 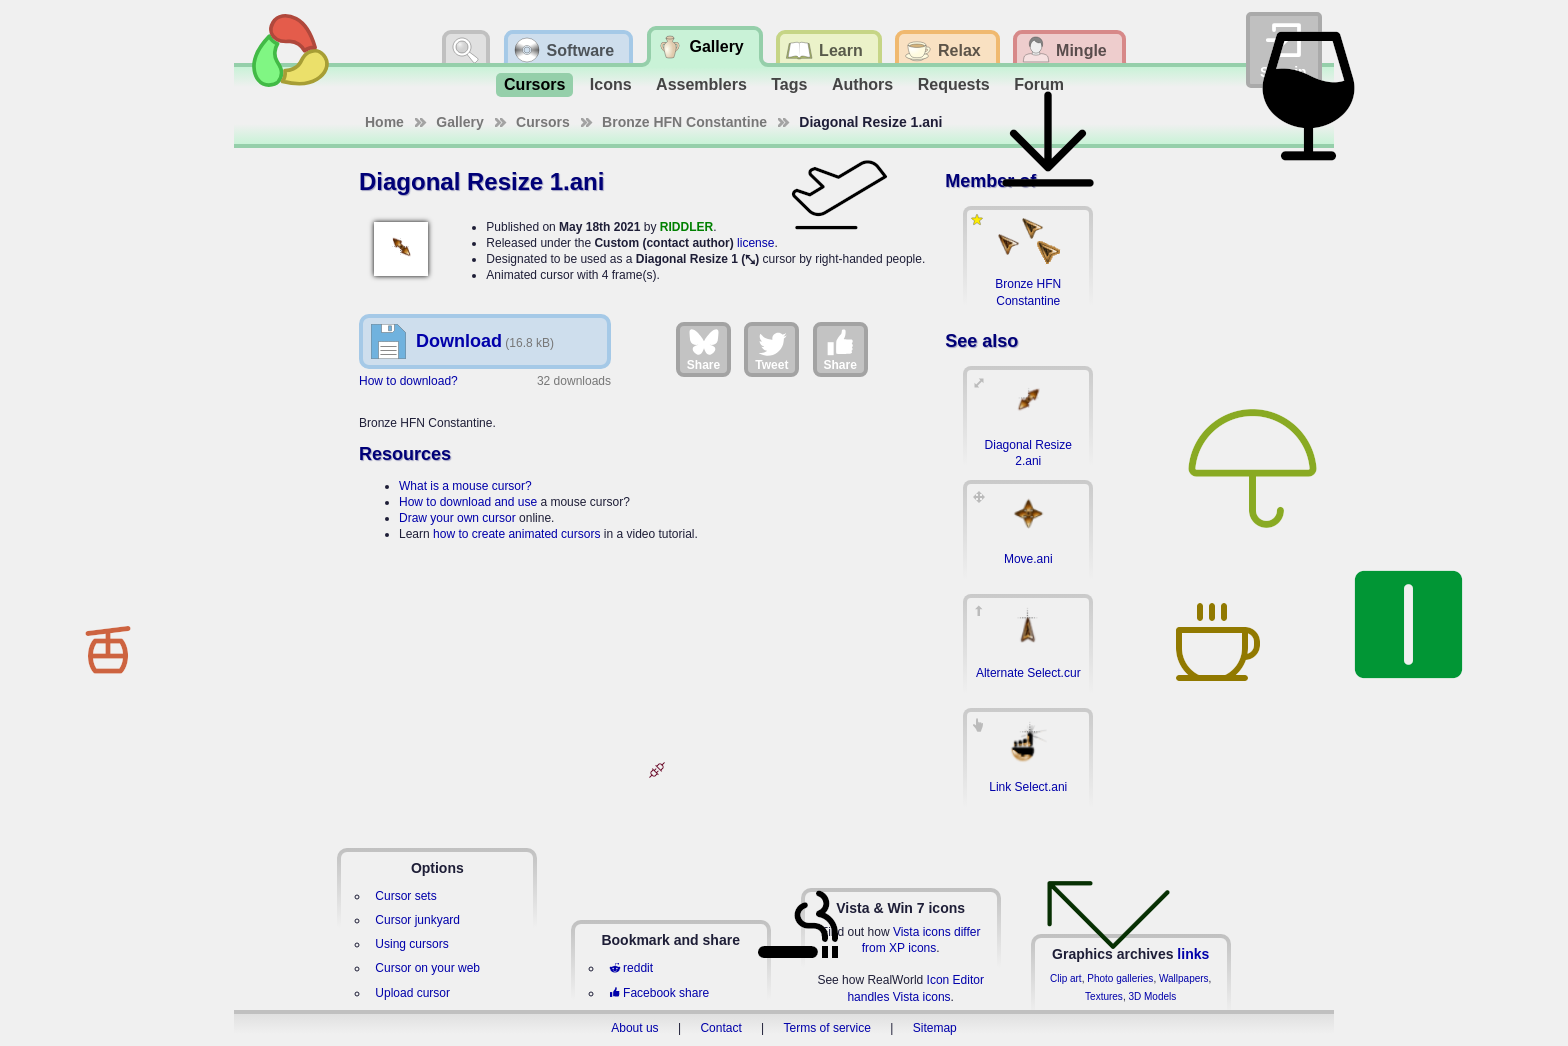 I want to click on indicates flight departure status, so click(x=839, y=191).